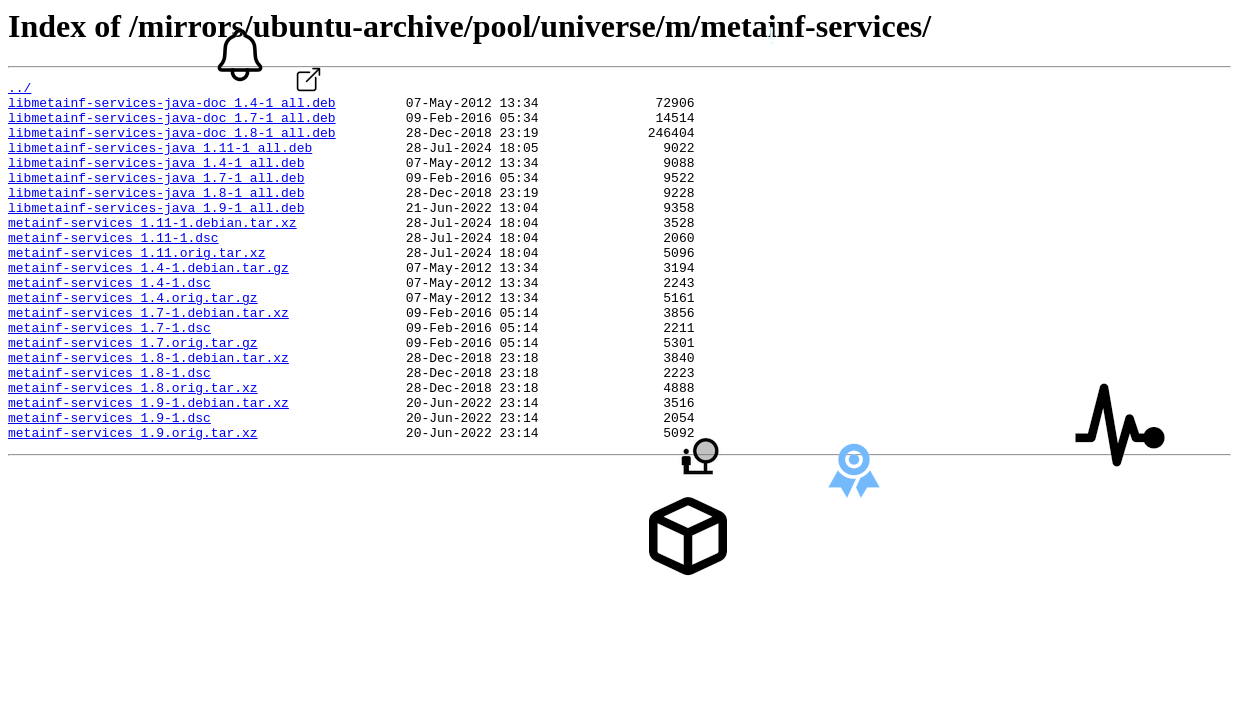  What do you see at coordinates (688, 536) in the screenshot?
I see `view 3D model or object` at bounding box center [688, 536].